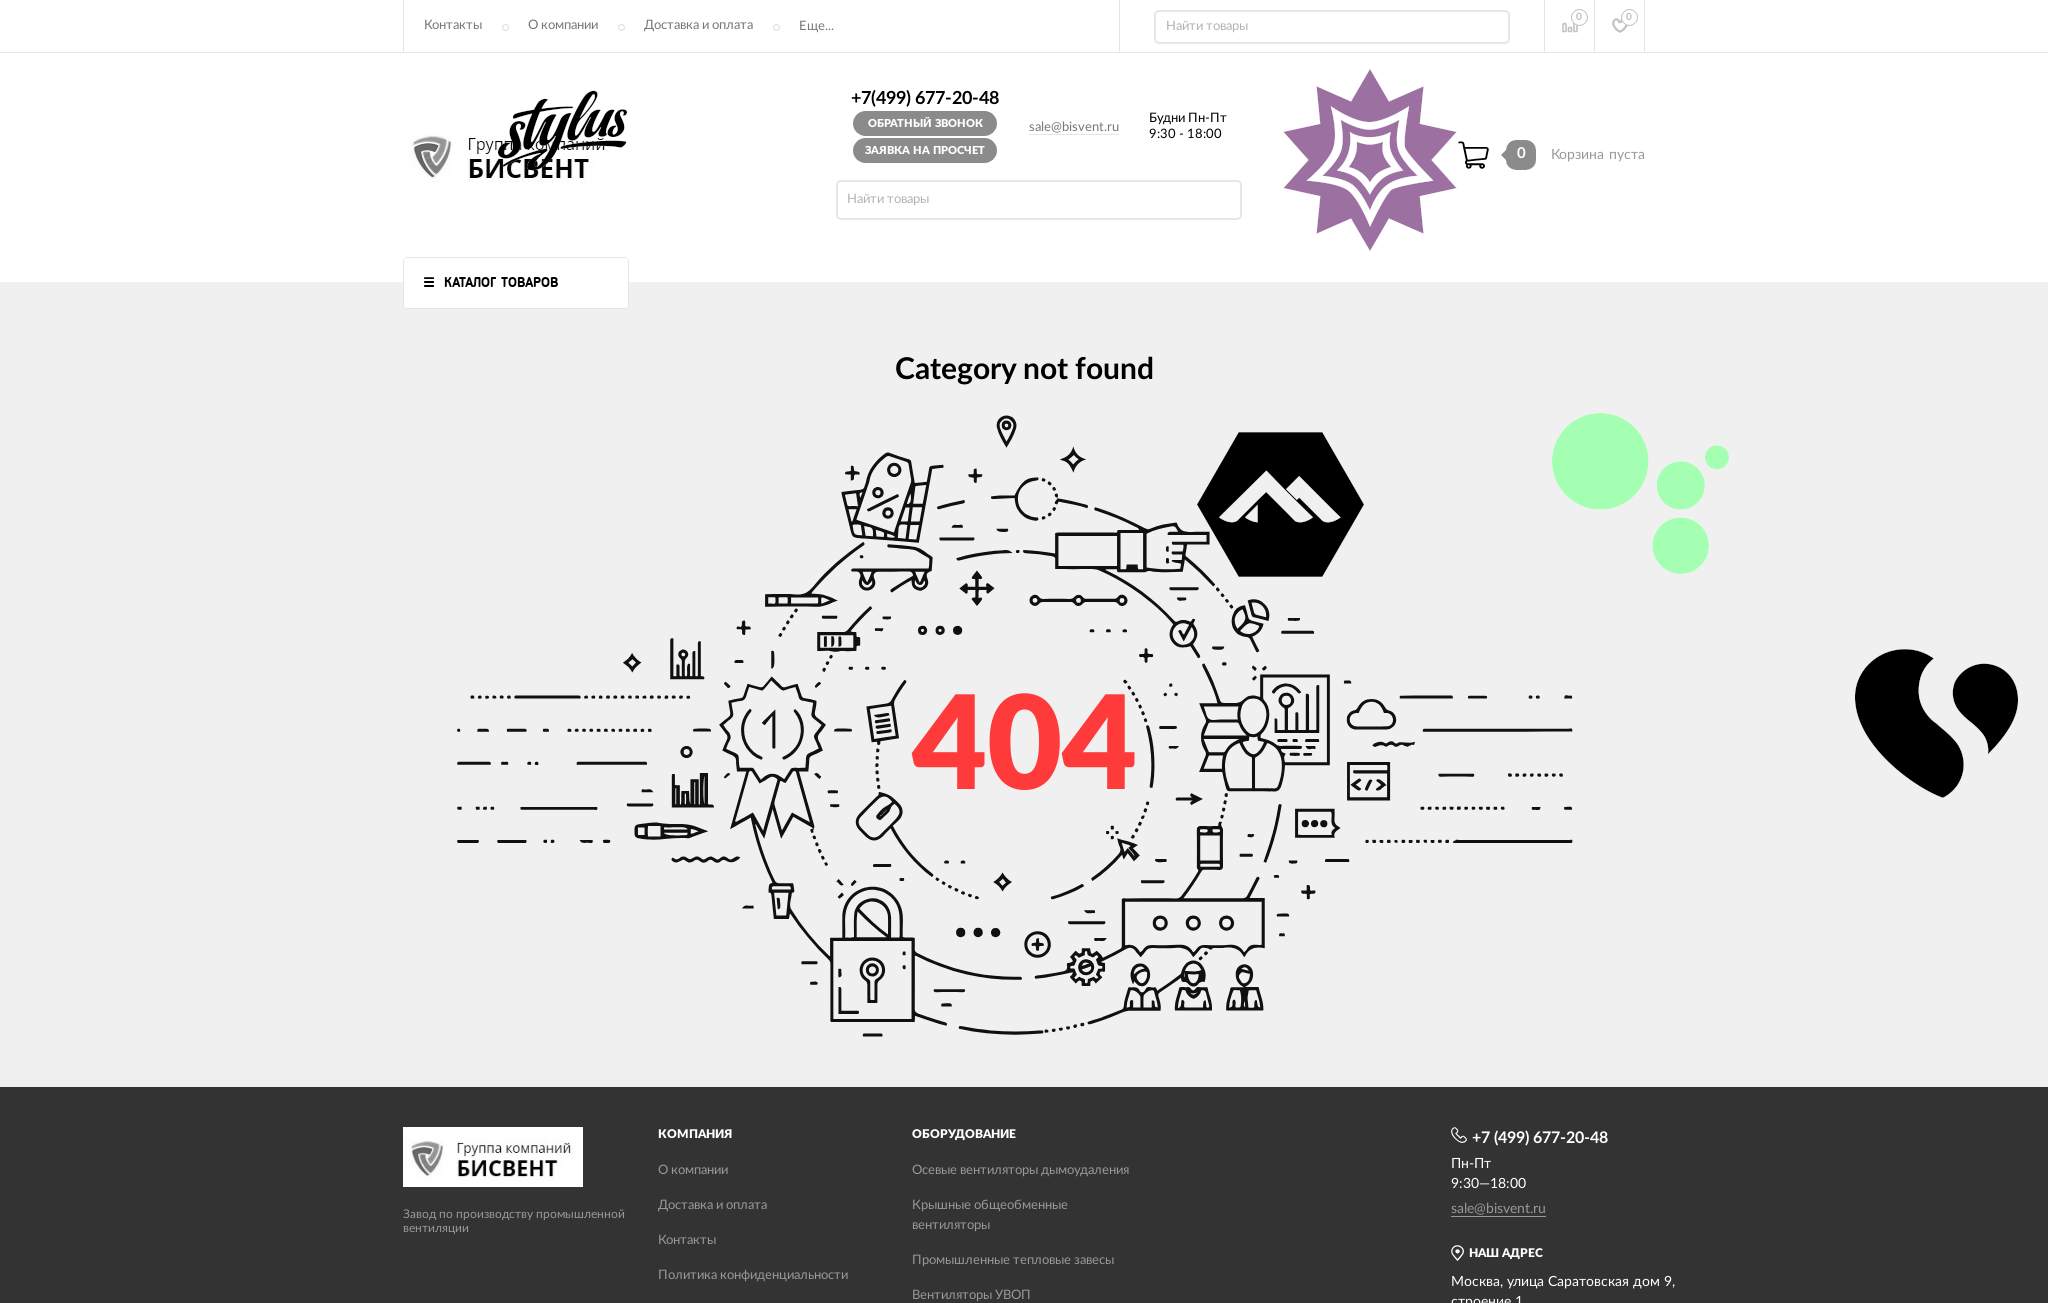 This screenshot has width=2048, height=1303. Describe the element at coordinates (1280, 504) in the screenshot. I see `Alpine Linux operating system logo` at that location.